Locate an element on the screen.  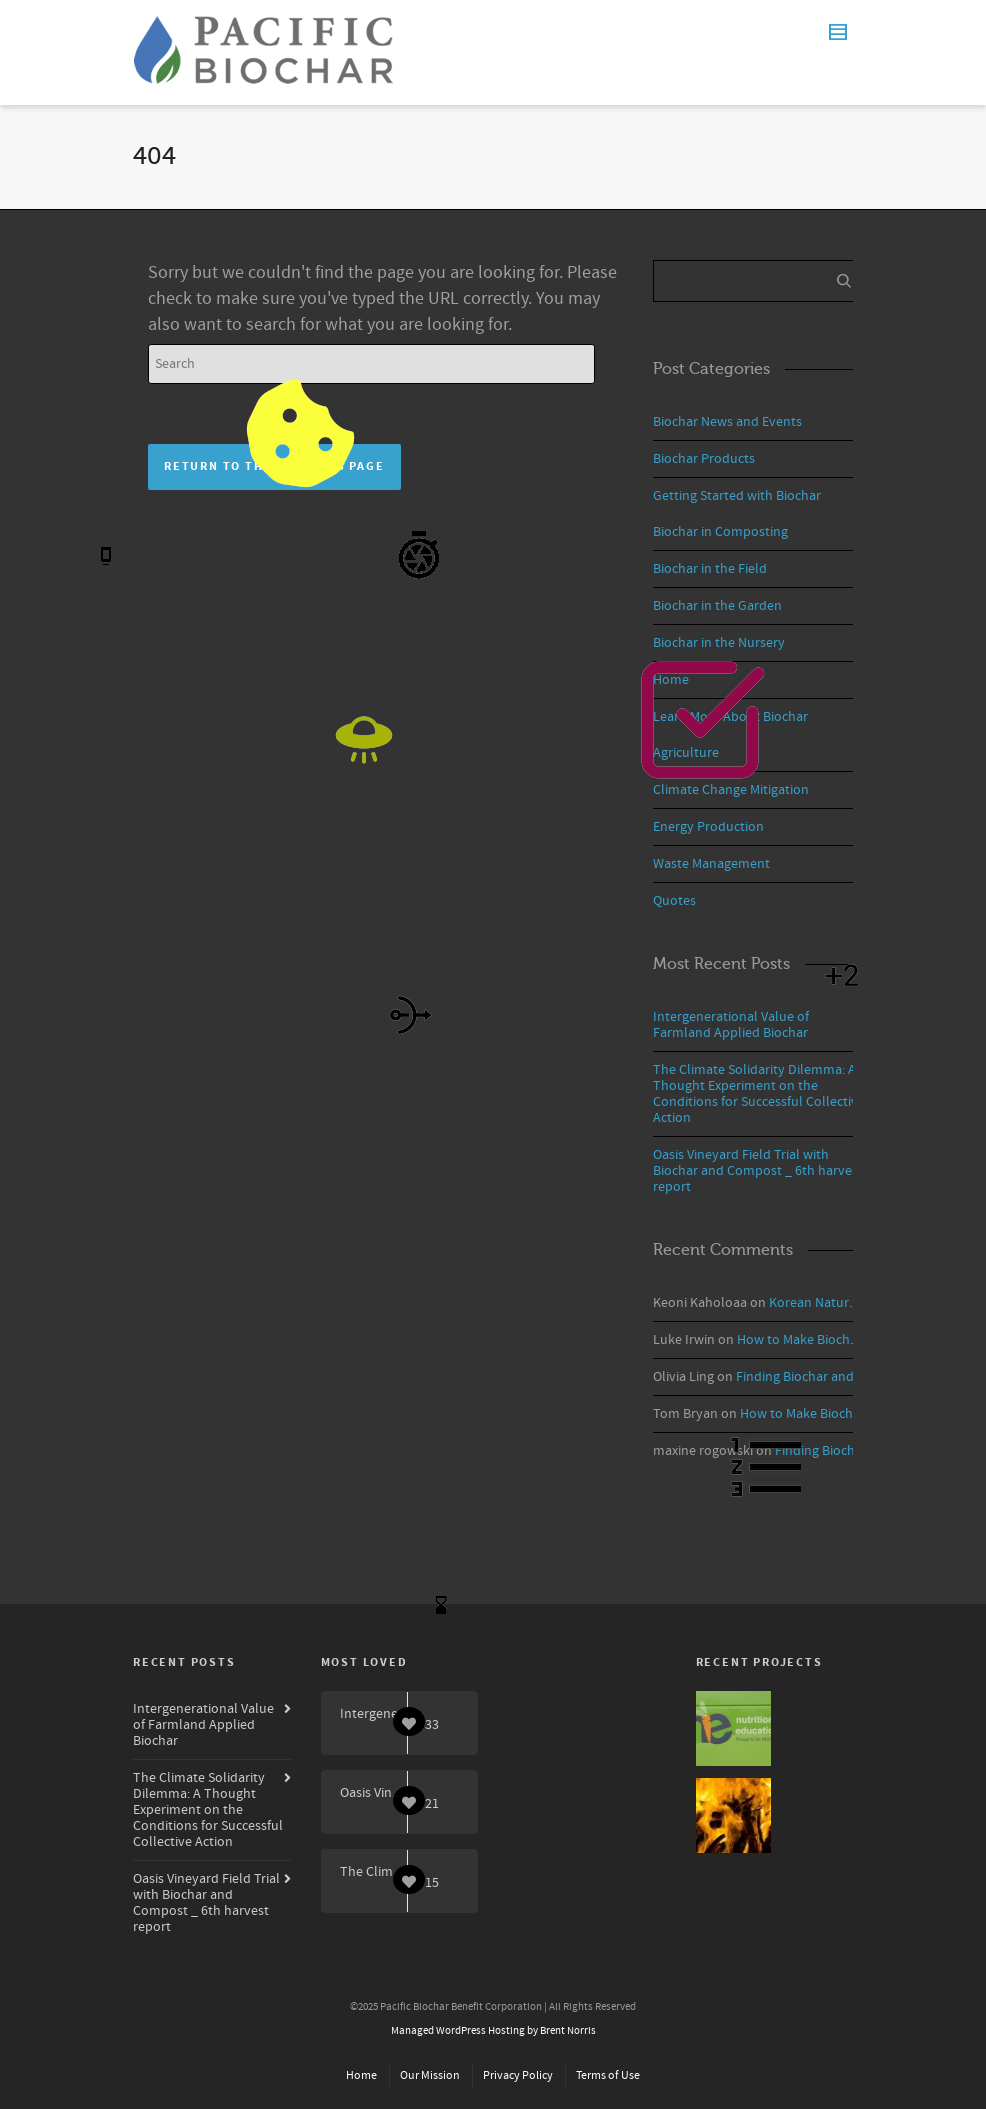
indicates time remaining or process nearing completion is located at coordinates (441, 1605).